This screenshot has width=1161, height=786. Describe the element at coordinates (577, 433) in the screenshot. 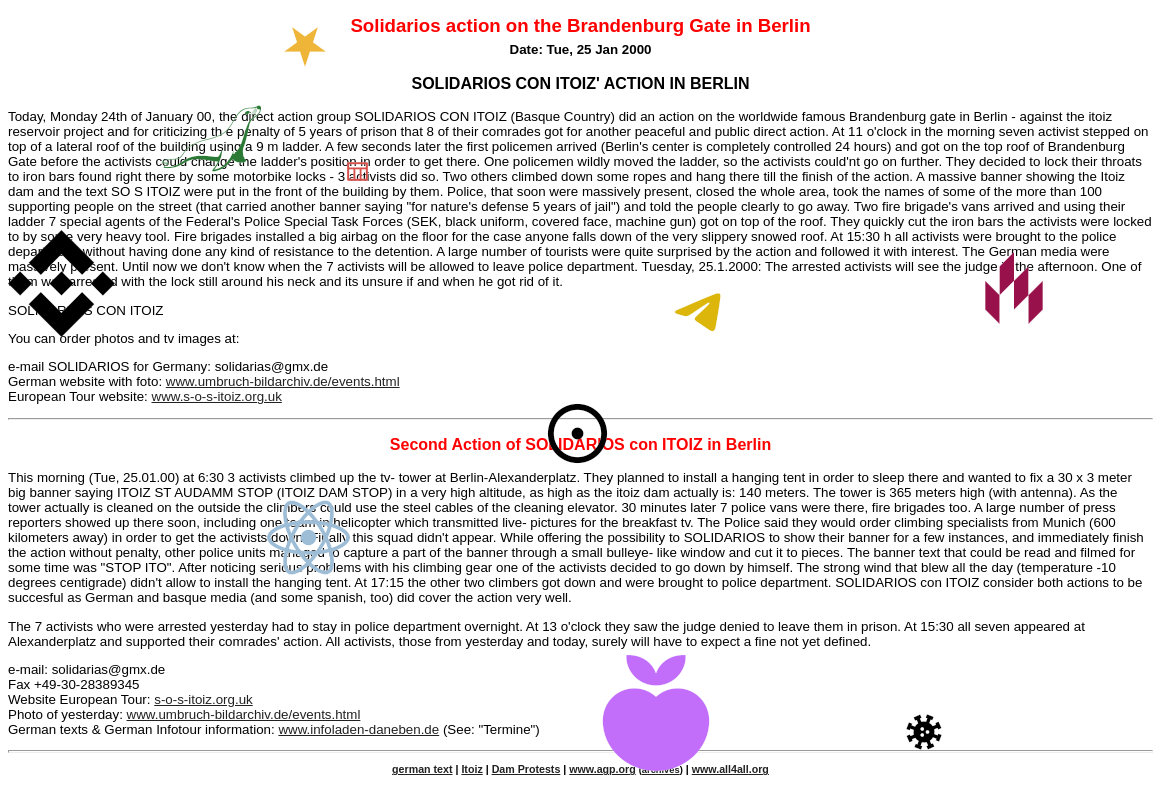

I see `adjust camera focus` at that location.